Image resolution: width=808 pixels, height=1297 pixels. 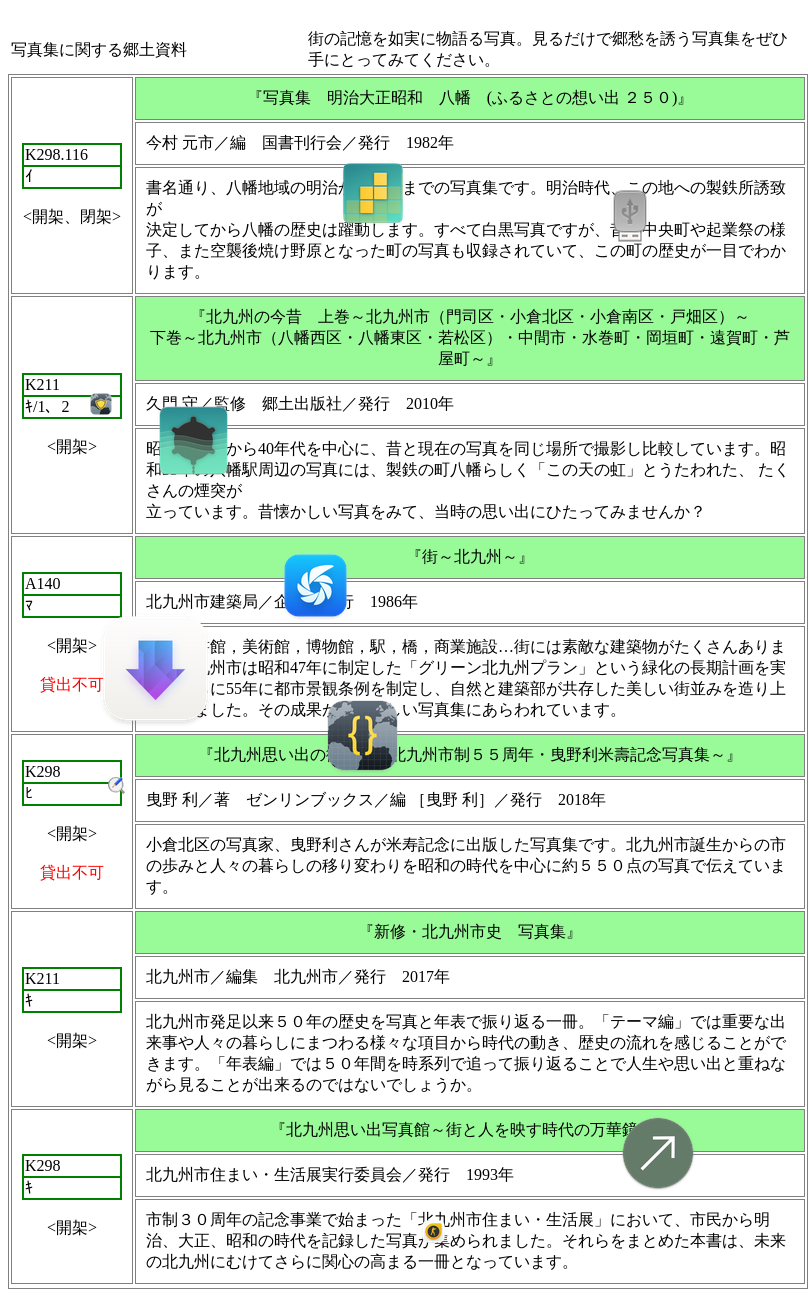 I want to click on launch quadrapassel tetris-style puzzle game, so click(x=373, y=193).